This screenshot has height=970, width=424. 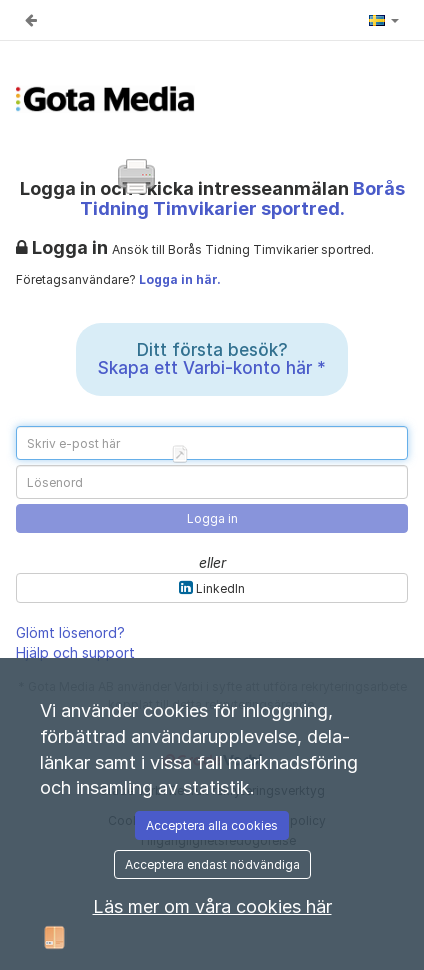 I want to click on a makefile or build configuration file, so click(x=180, y=454).